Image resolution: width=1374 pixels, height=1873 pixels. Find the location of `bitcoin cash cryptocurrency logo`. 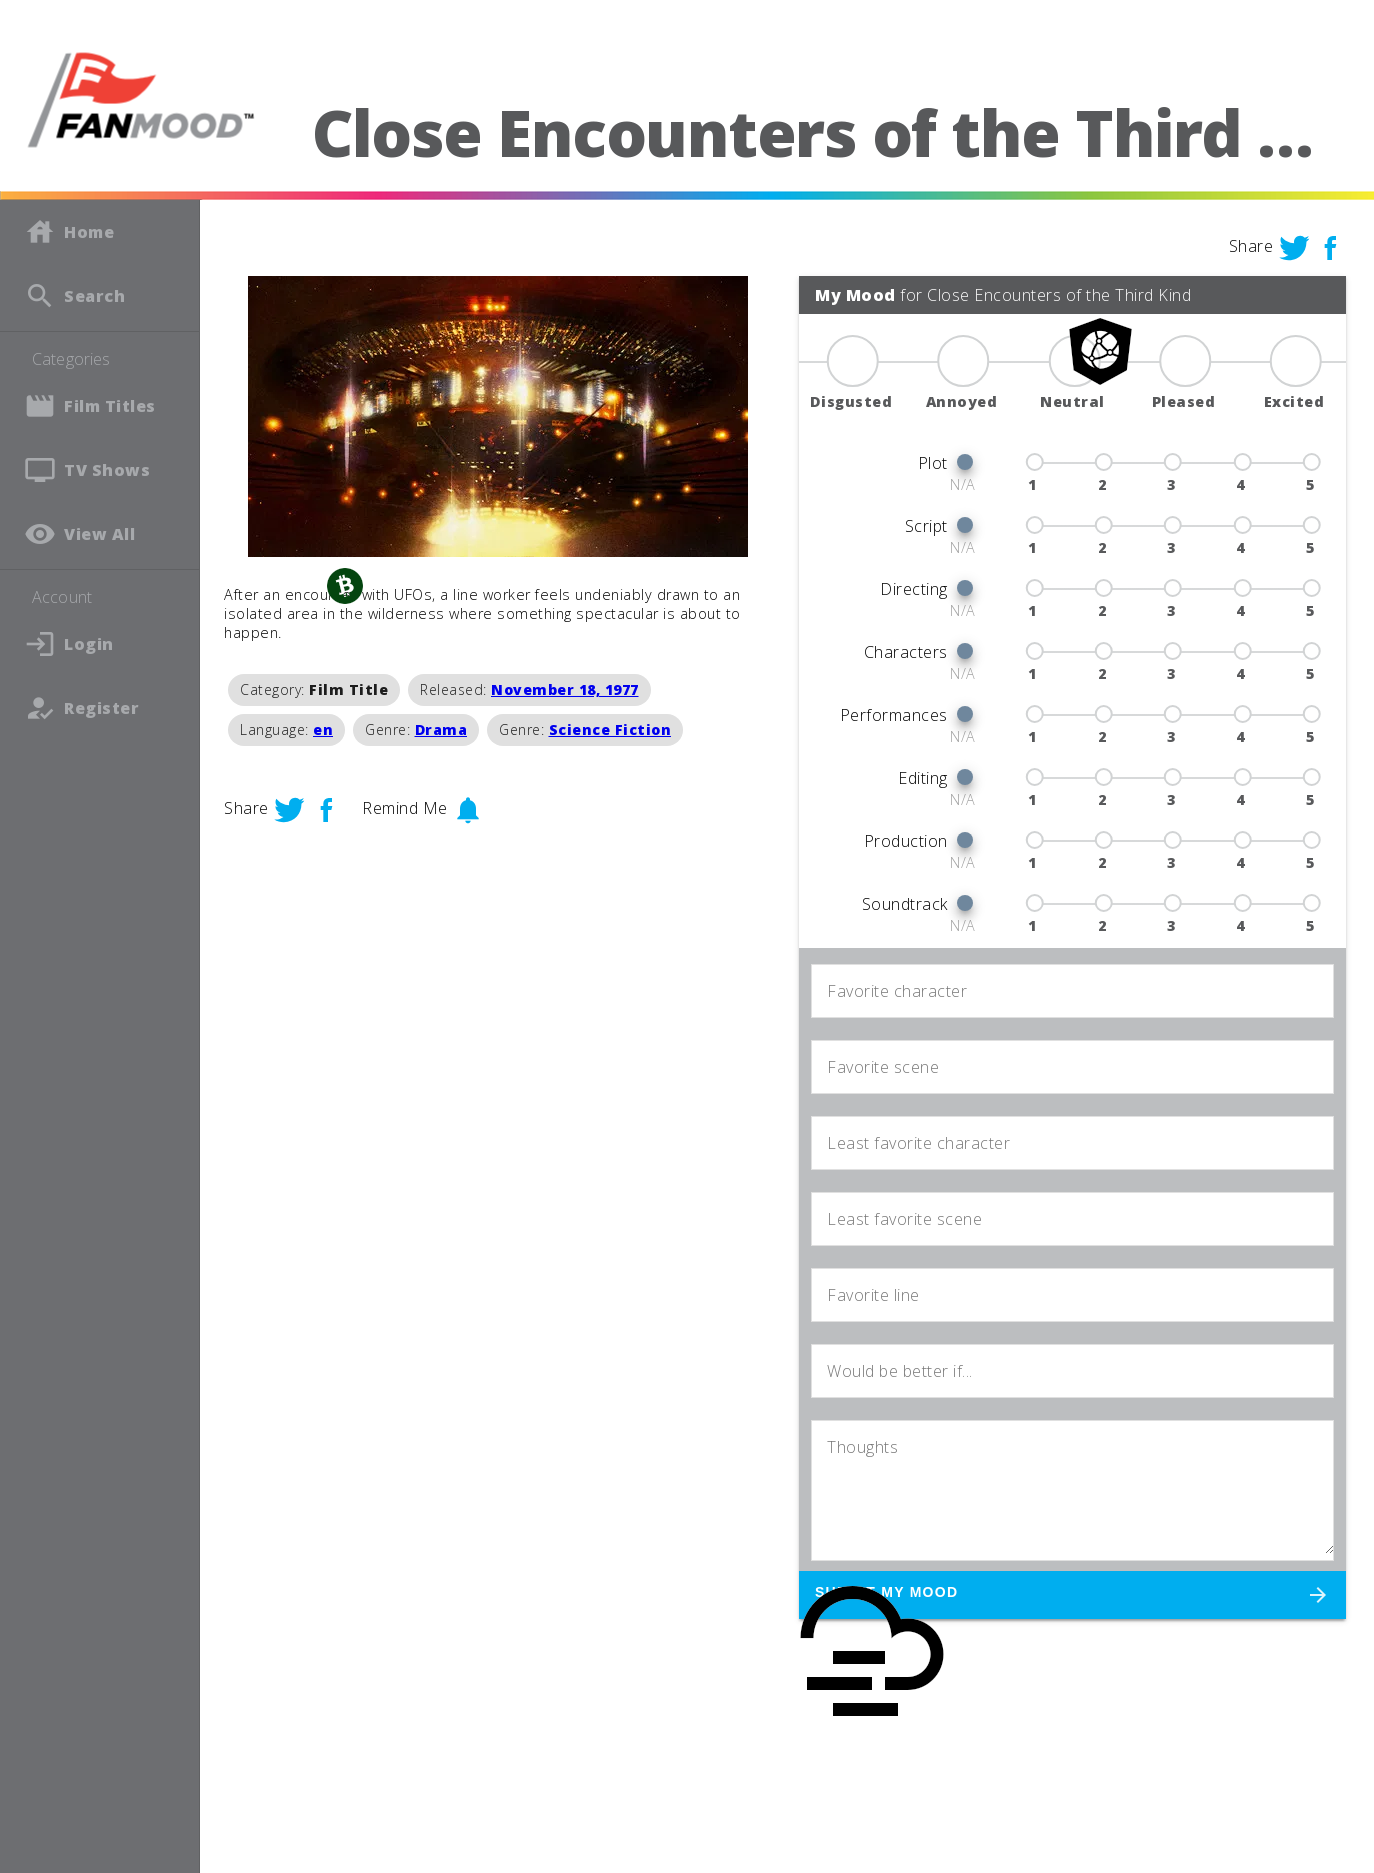

bitcoin cash cryptocurrency logo is located at coordinates (345, 586).